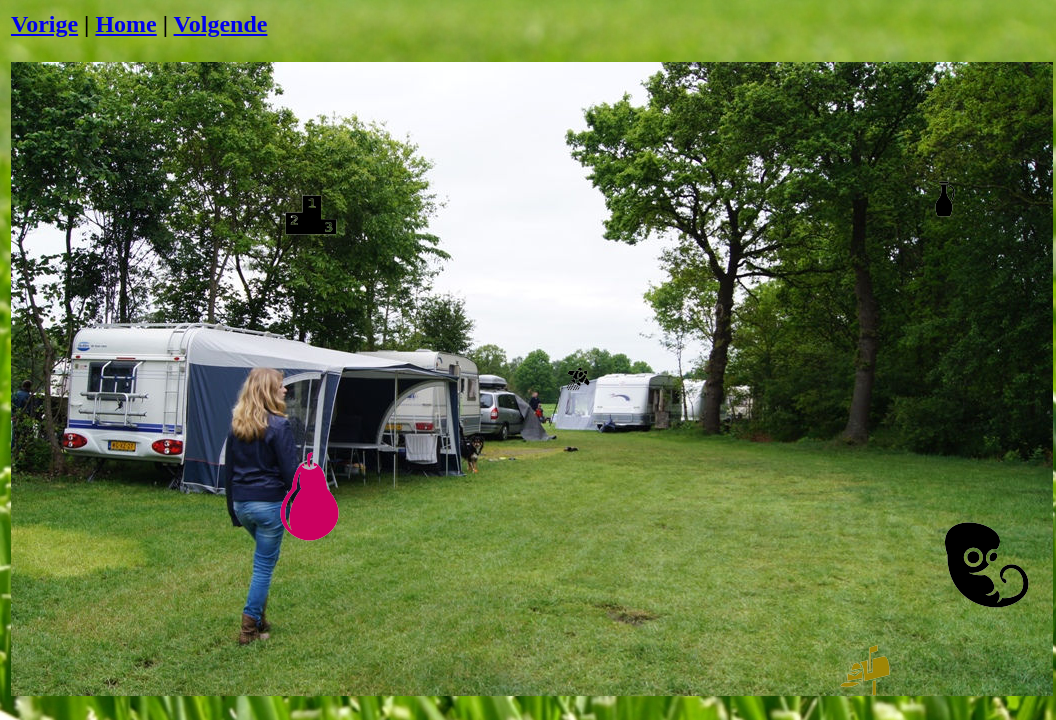  What do you see at coordinates (945, 199) in the screenshot?
I see `select a jug or pitcher item in game inventory` at bounding box center [945, 199].